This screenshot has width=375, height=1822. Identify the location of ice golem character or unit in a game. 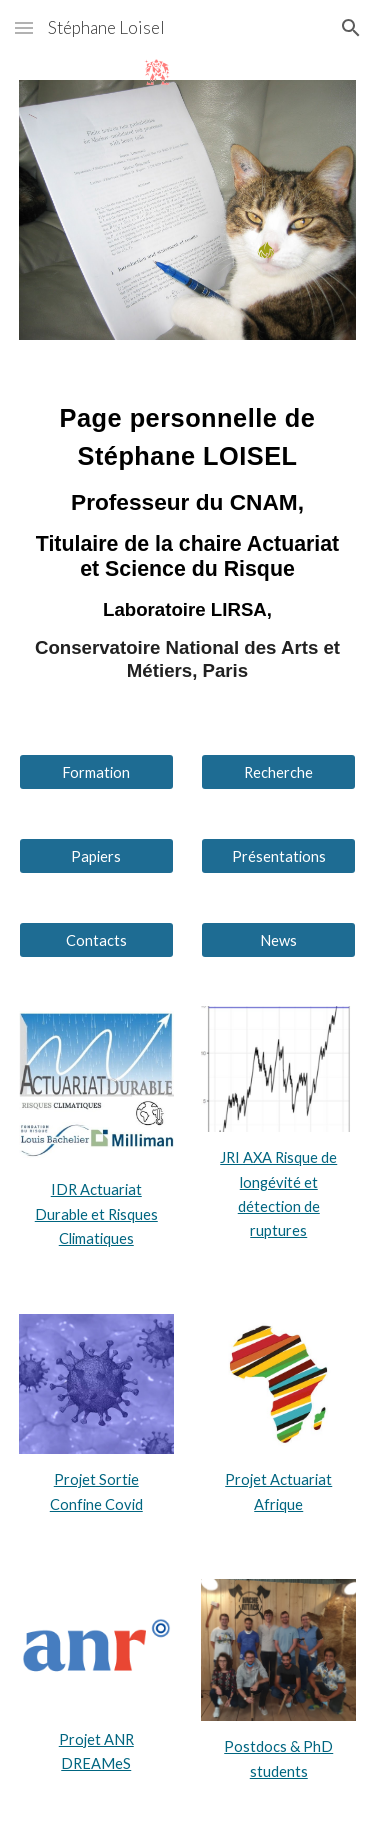
(157, 72).